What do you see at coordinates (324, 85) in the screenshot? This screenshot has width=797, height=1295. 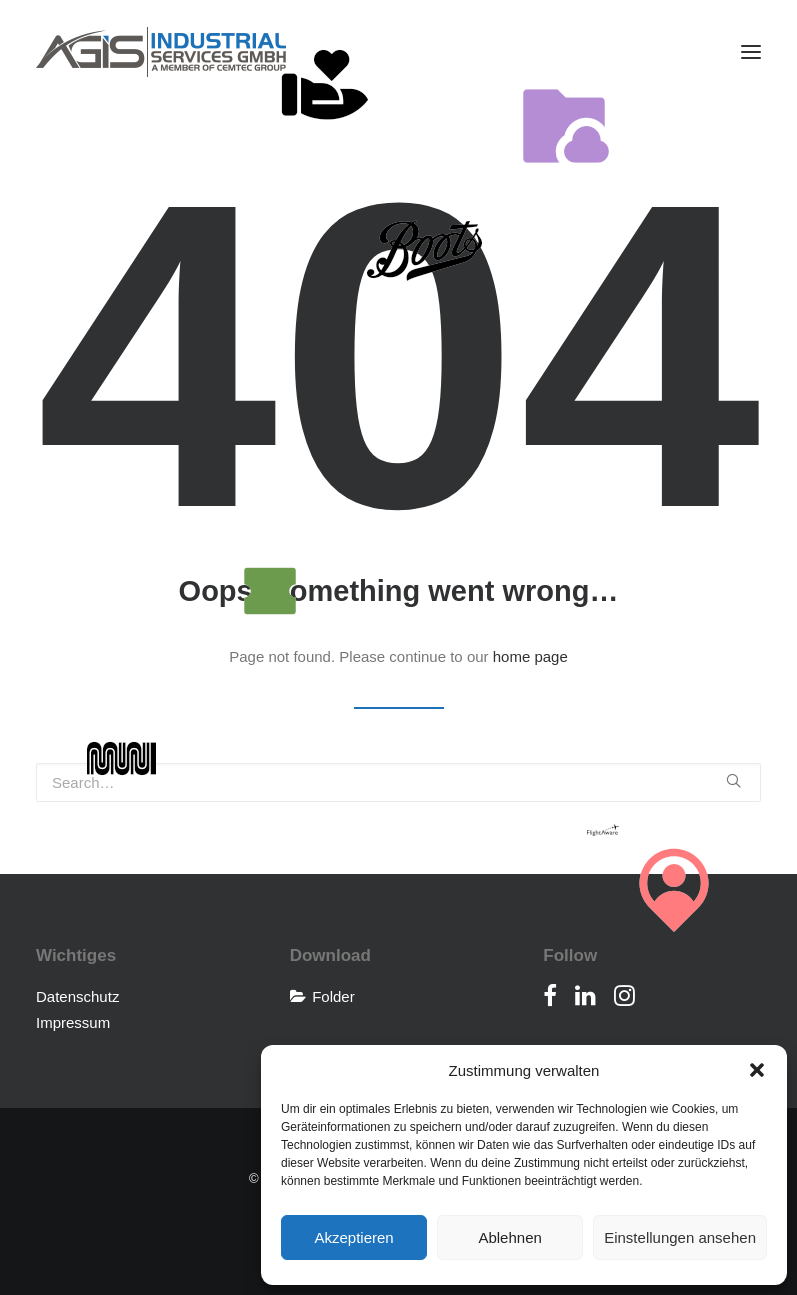 I see `donate or make a charitable contribution` at bounding box center [324, 85].